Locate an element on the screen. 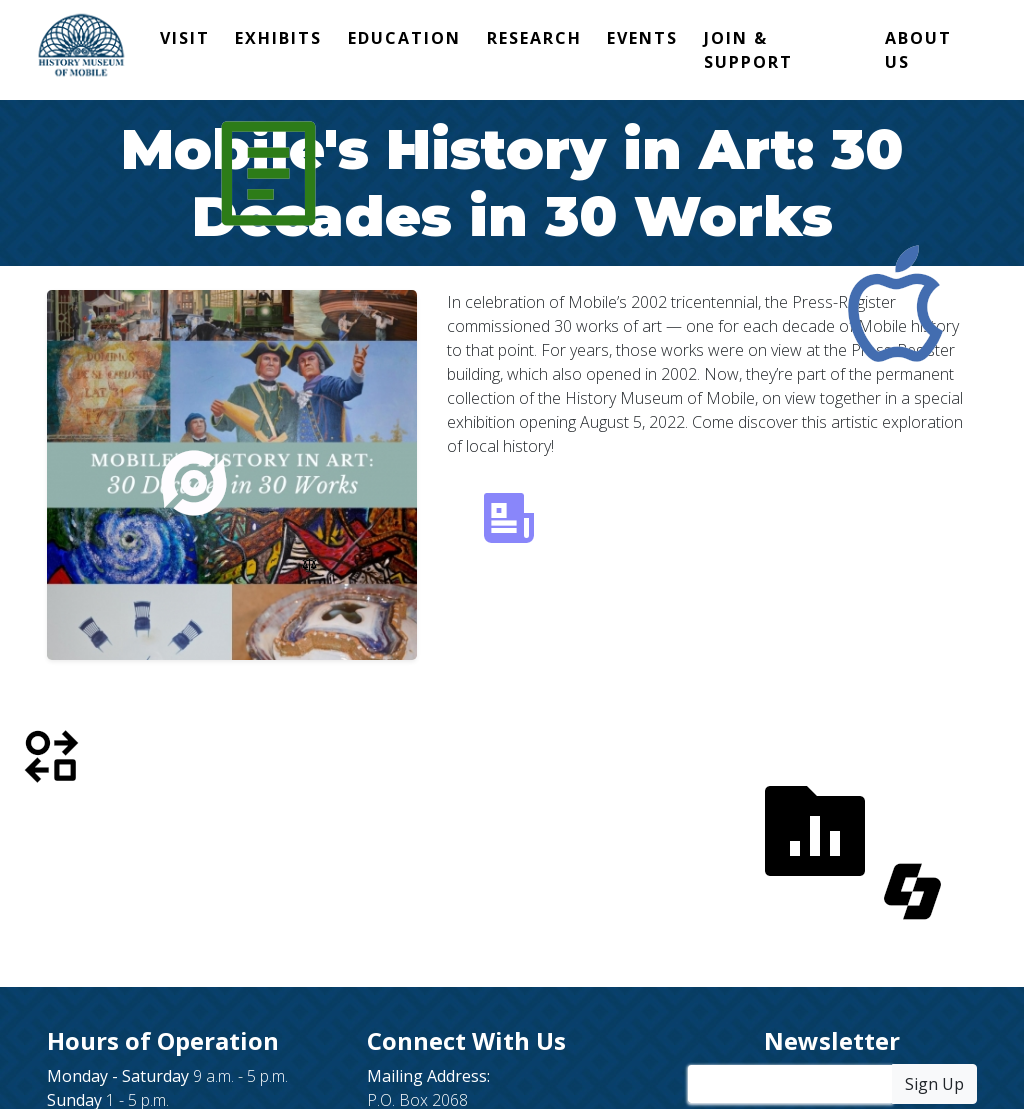  view news articles is located at coordinates (509, 518).